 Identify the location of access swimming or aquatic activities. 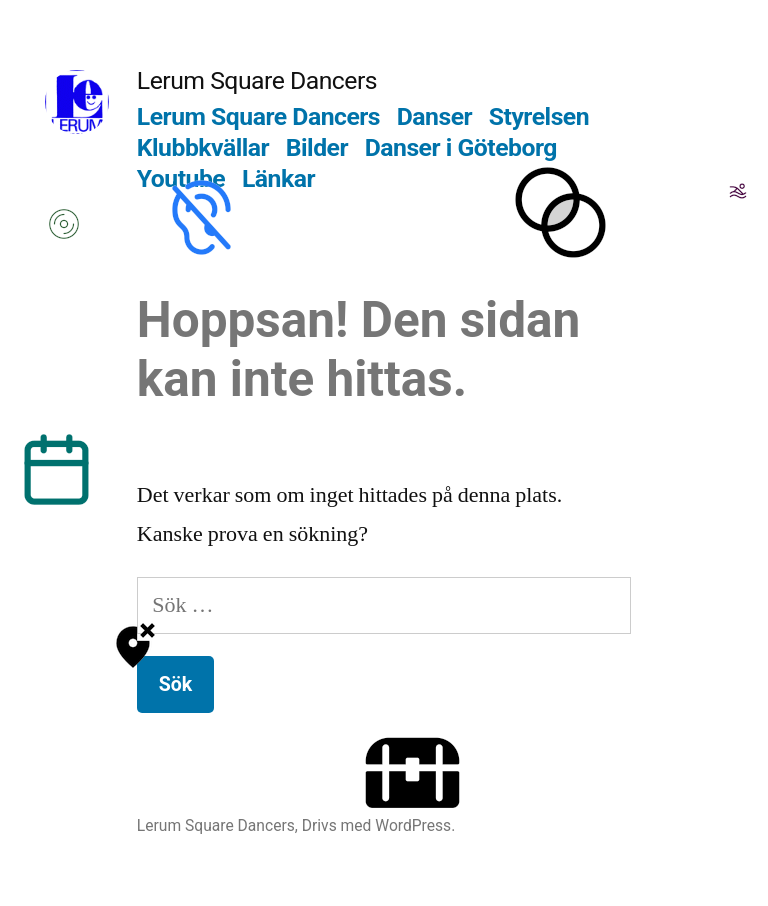
(738, 191).